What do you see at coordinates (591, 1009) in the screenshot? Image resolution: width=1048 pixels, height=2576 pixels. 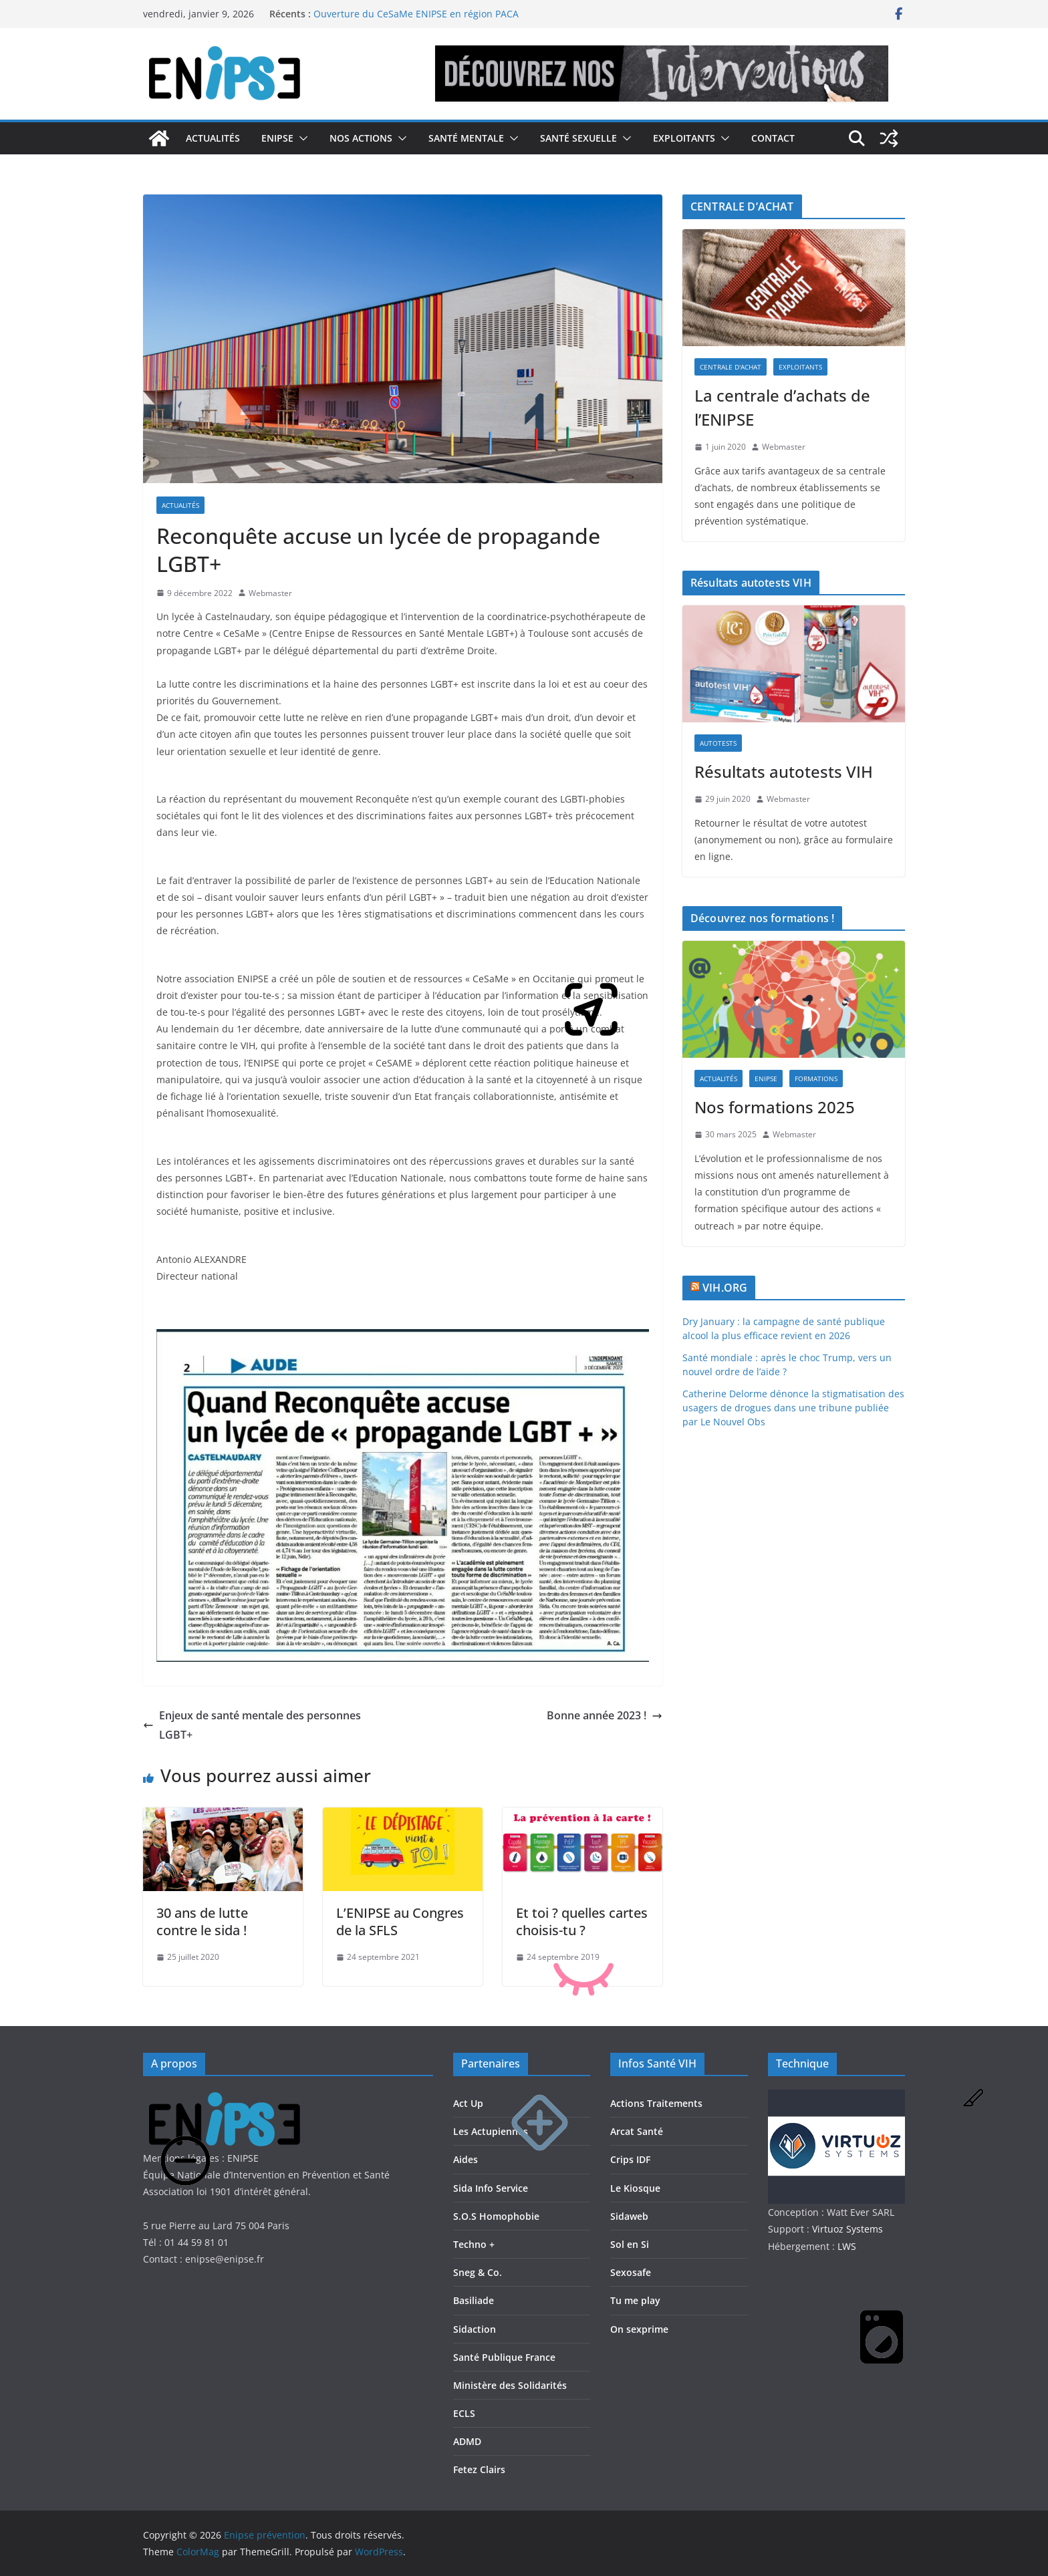 I see `scan to detect current location` at bounding box center [591, 1009].